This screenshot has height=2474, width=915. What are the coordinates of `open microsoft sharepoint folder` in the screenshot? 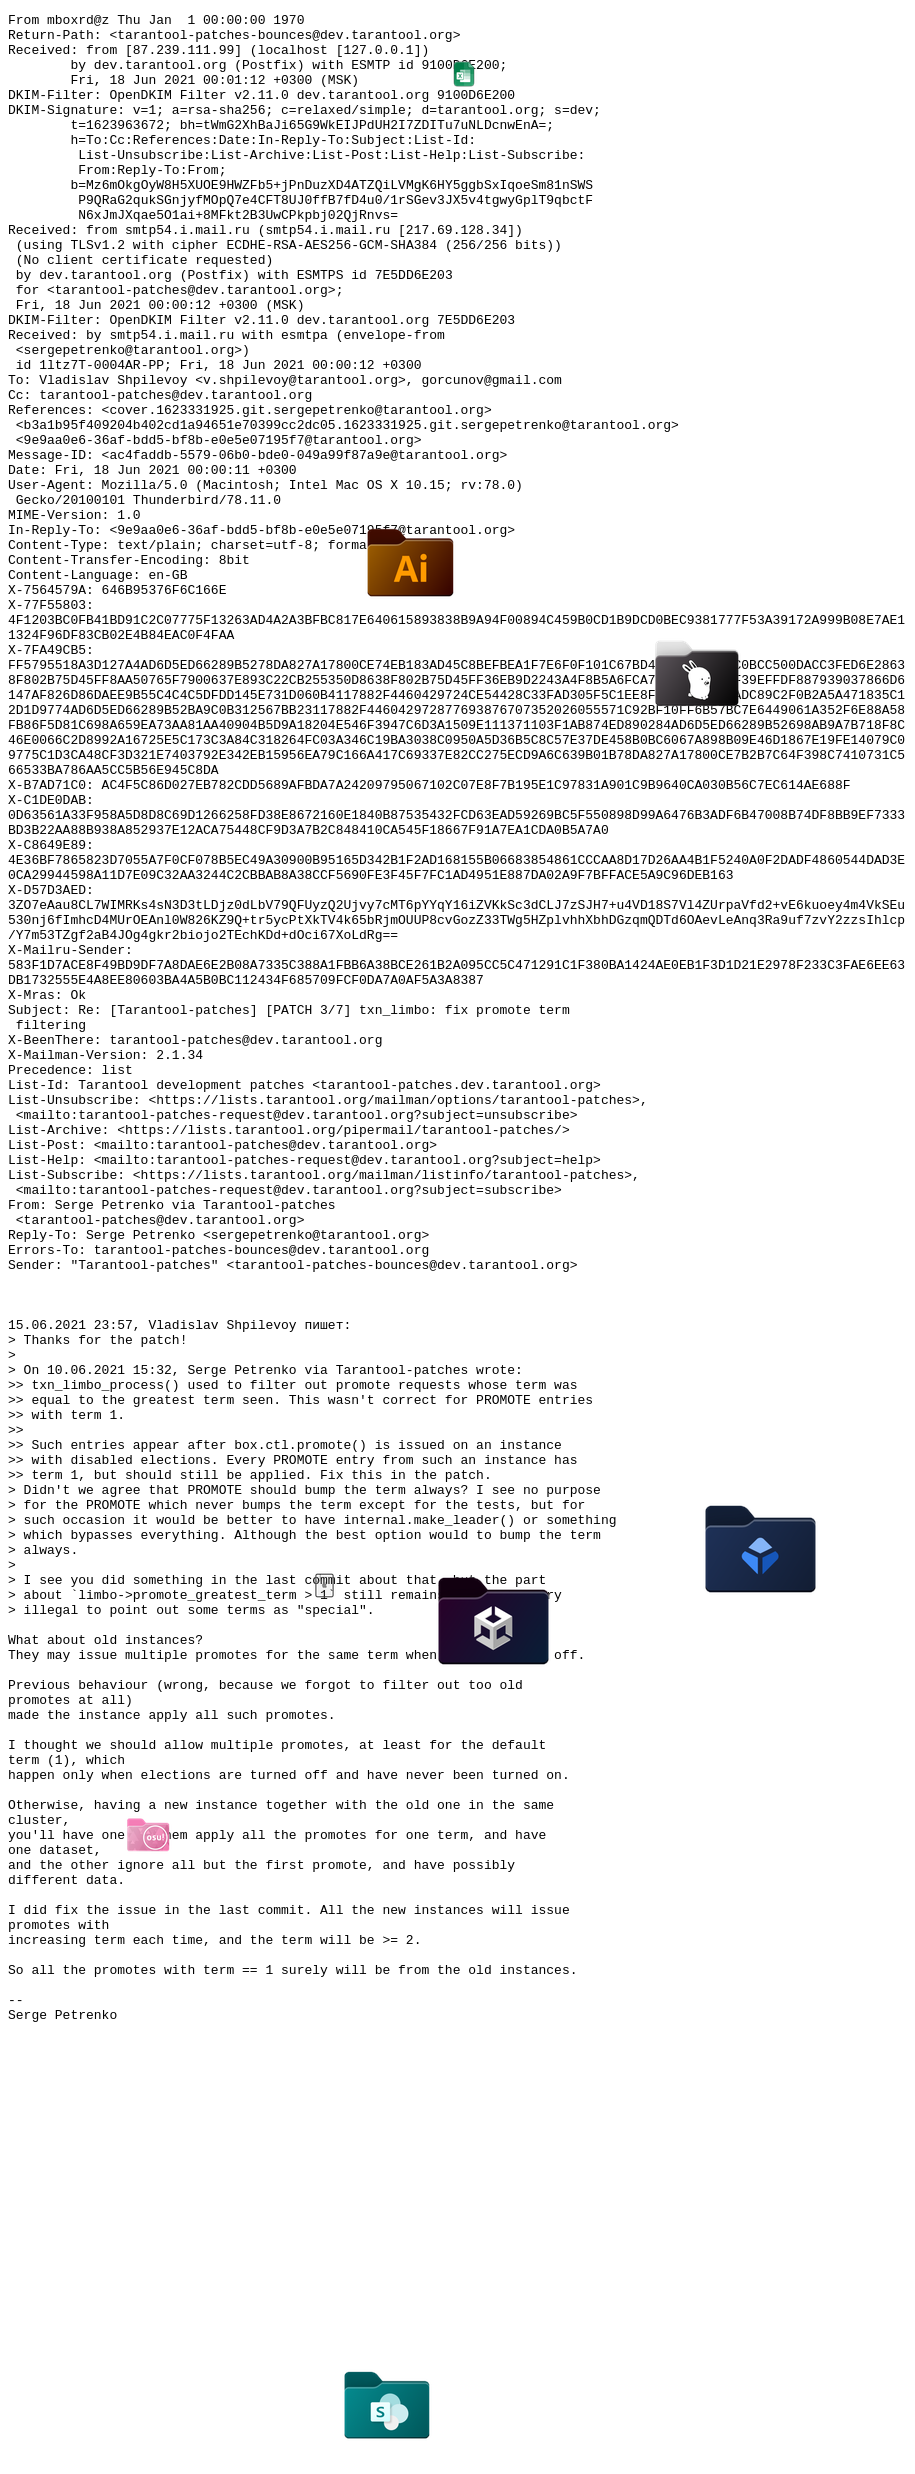 It's located at (386, 2407).